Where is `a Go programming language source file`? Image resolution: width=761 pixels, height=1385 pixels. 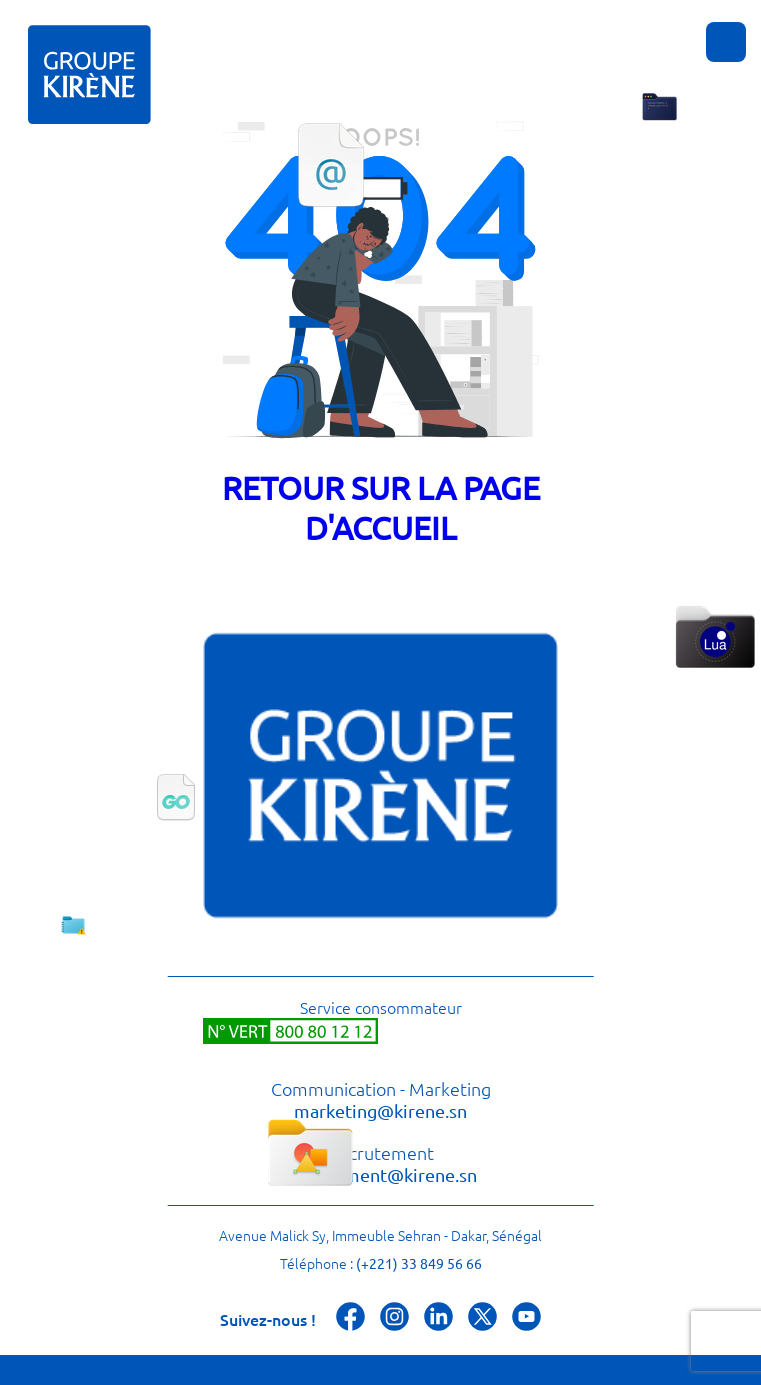 a Go programming language source file is located at coordinates (176, 797).